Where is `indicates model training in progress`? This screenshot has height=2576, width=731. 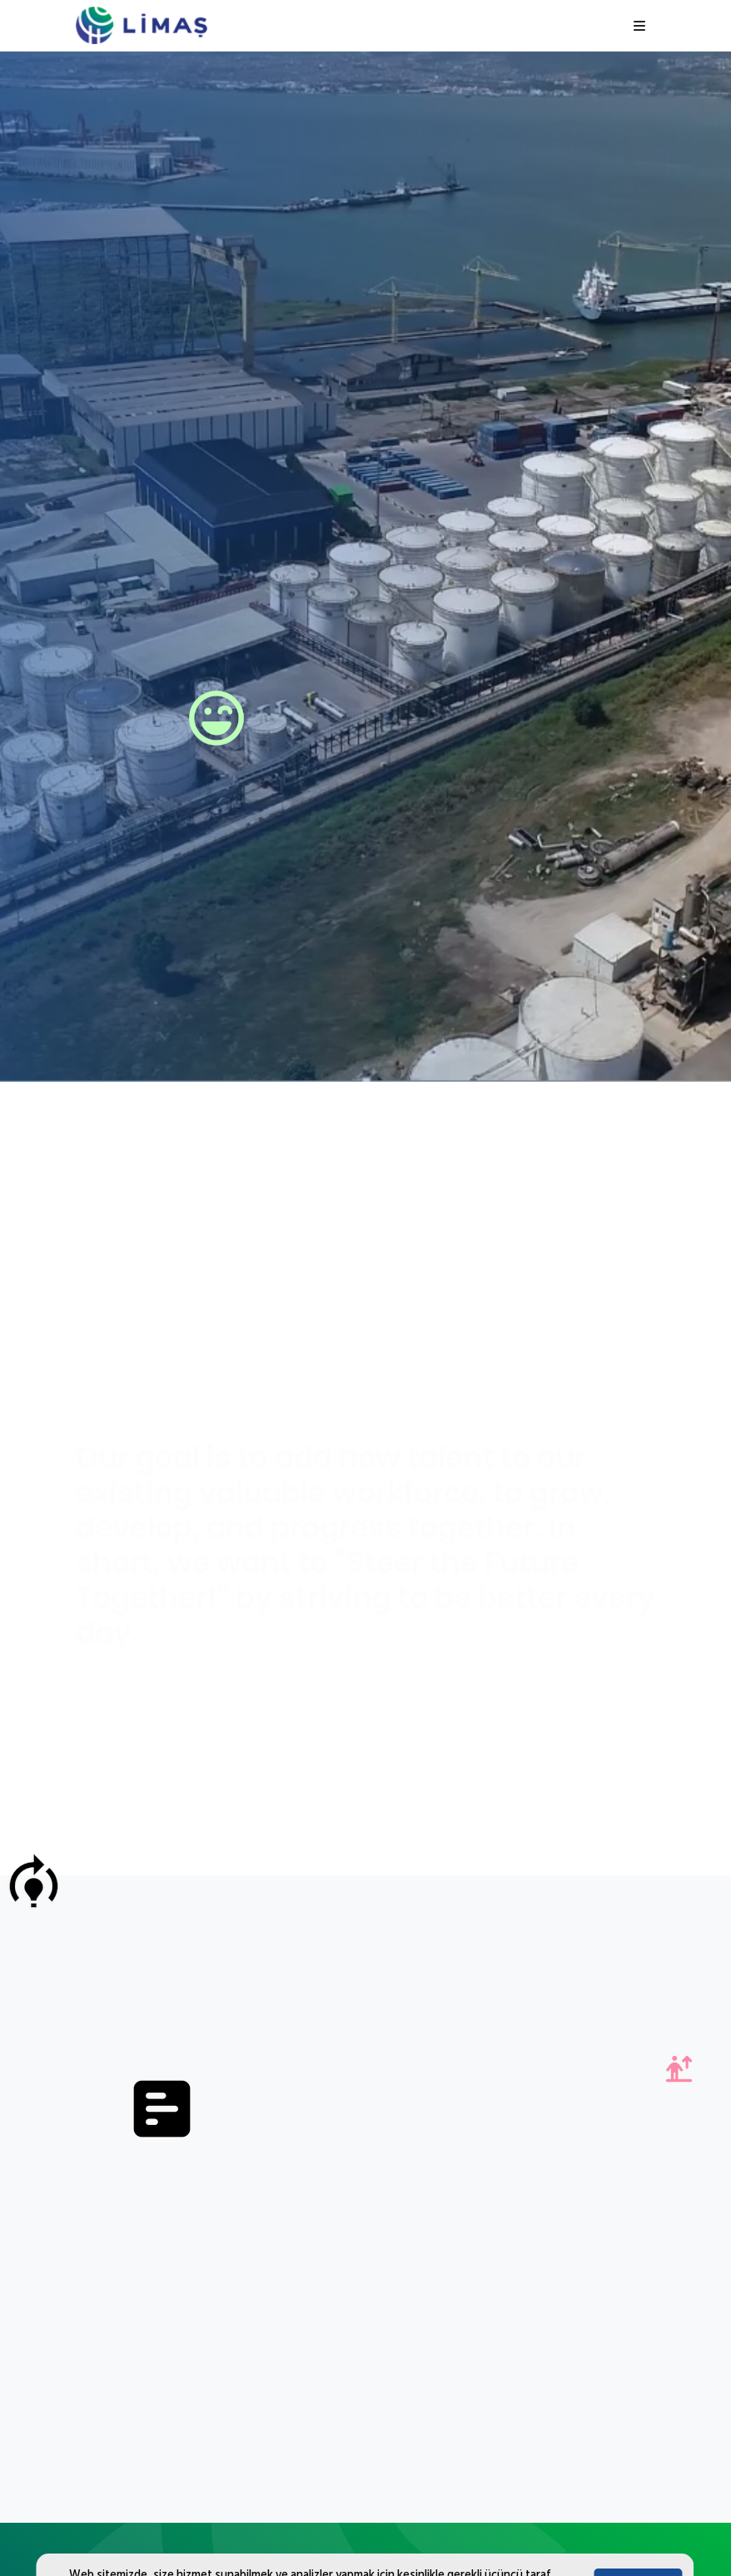
indicates model training in progress is located at coordinates (33, 1883).